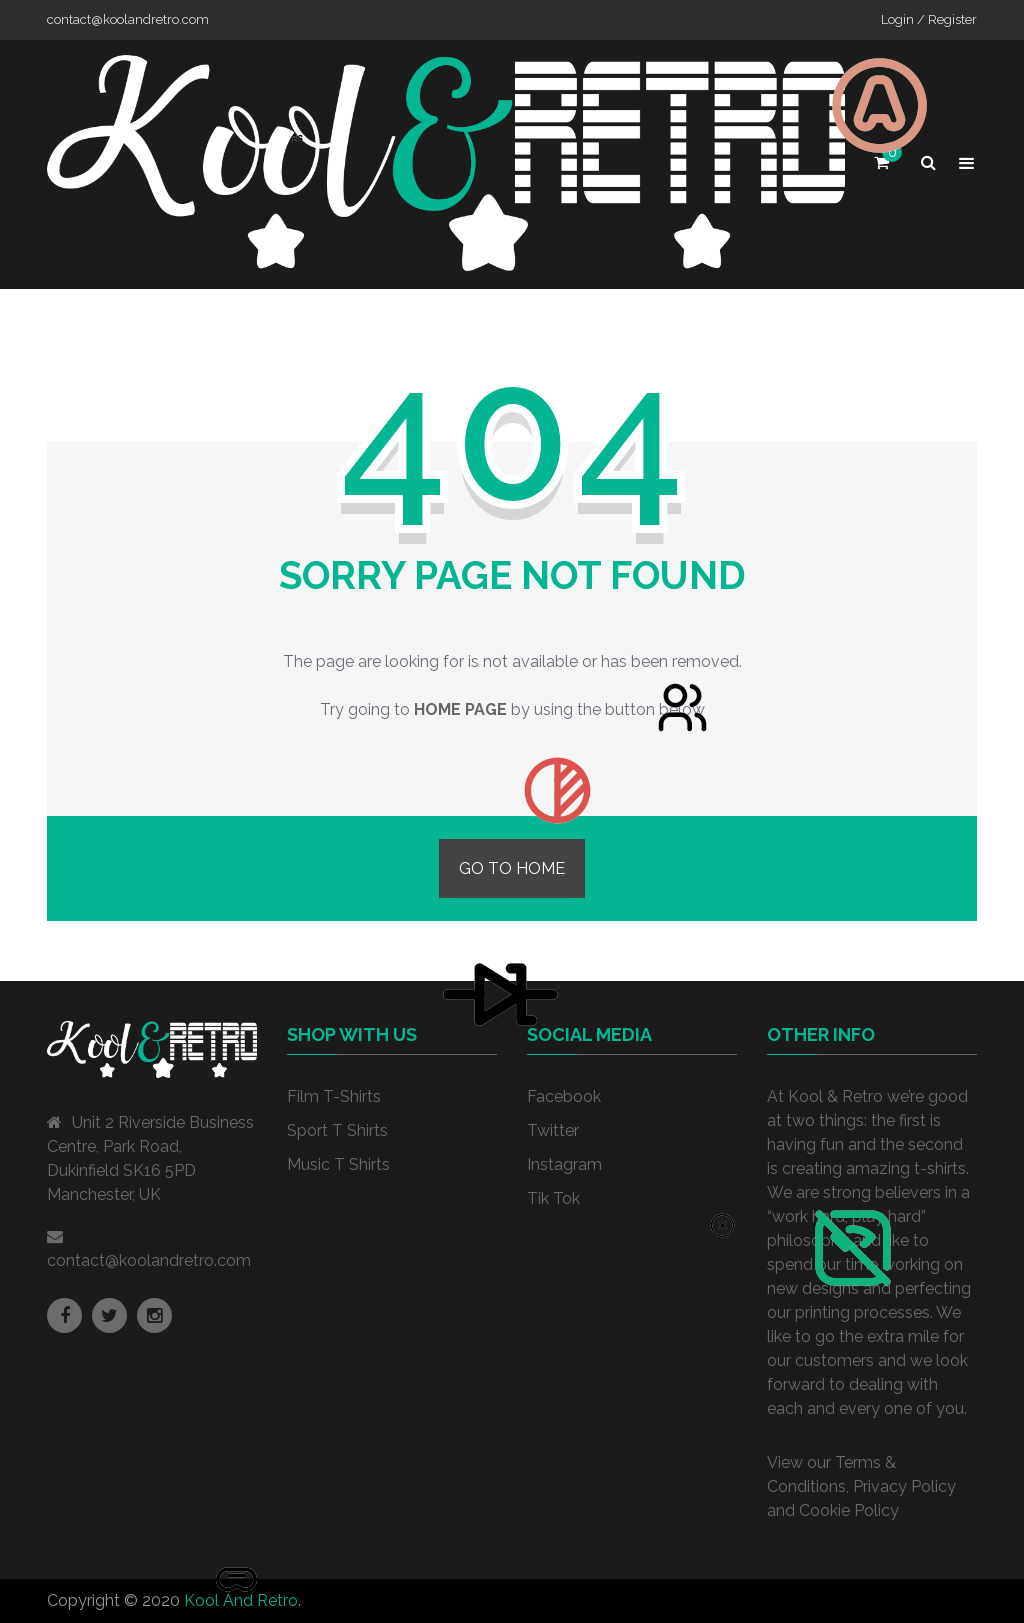  What do you see at coordinates (500, 994) in the screenshot?
I see `zener diode circuit component symbol` at bounding box center [500, 994].